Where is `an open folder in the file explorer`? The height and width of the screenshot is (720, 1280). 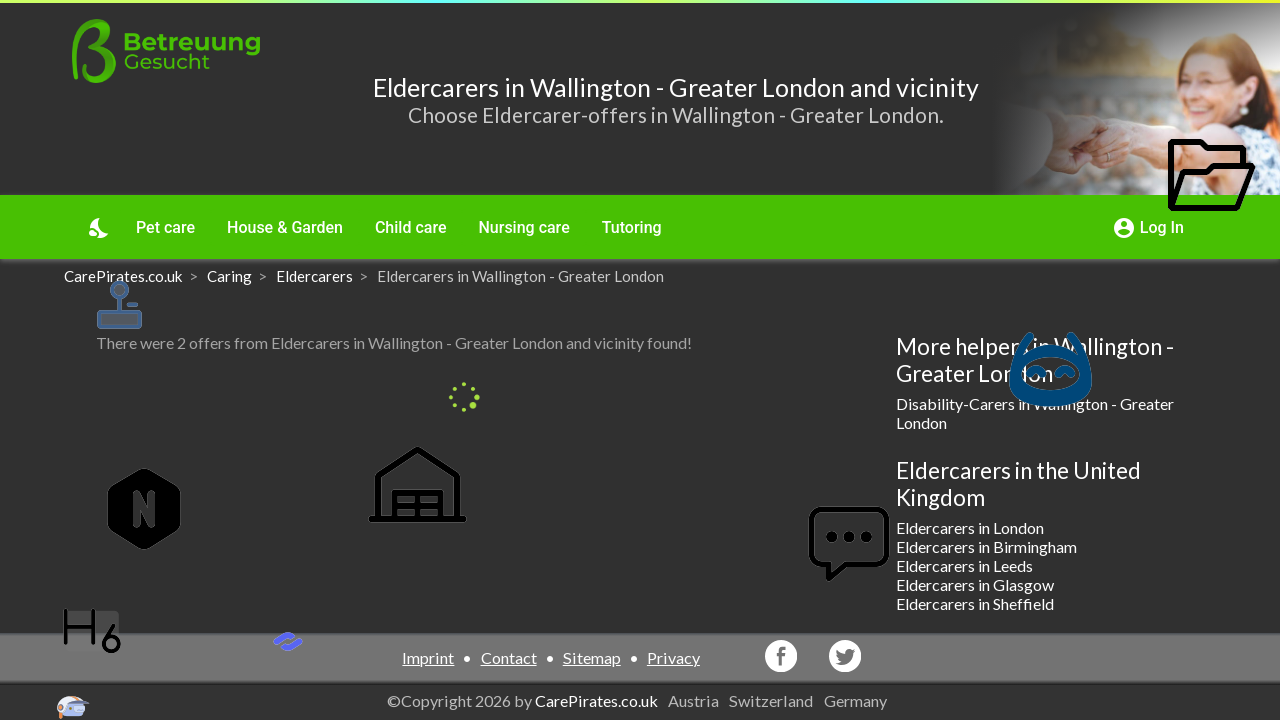
an open folder in the file explorer is located at coordinates (1210, 175).